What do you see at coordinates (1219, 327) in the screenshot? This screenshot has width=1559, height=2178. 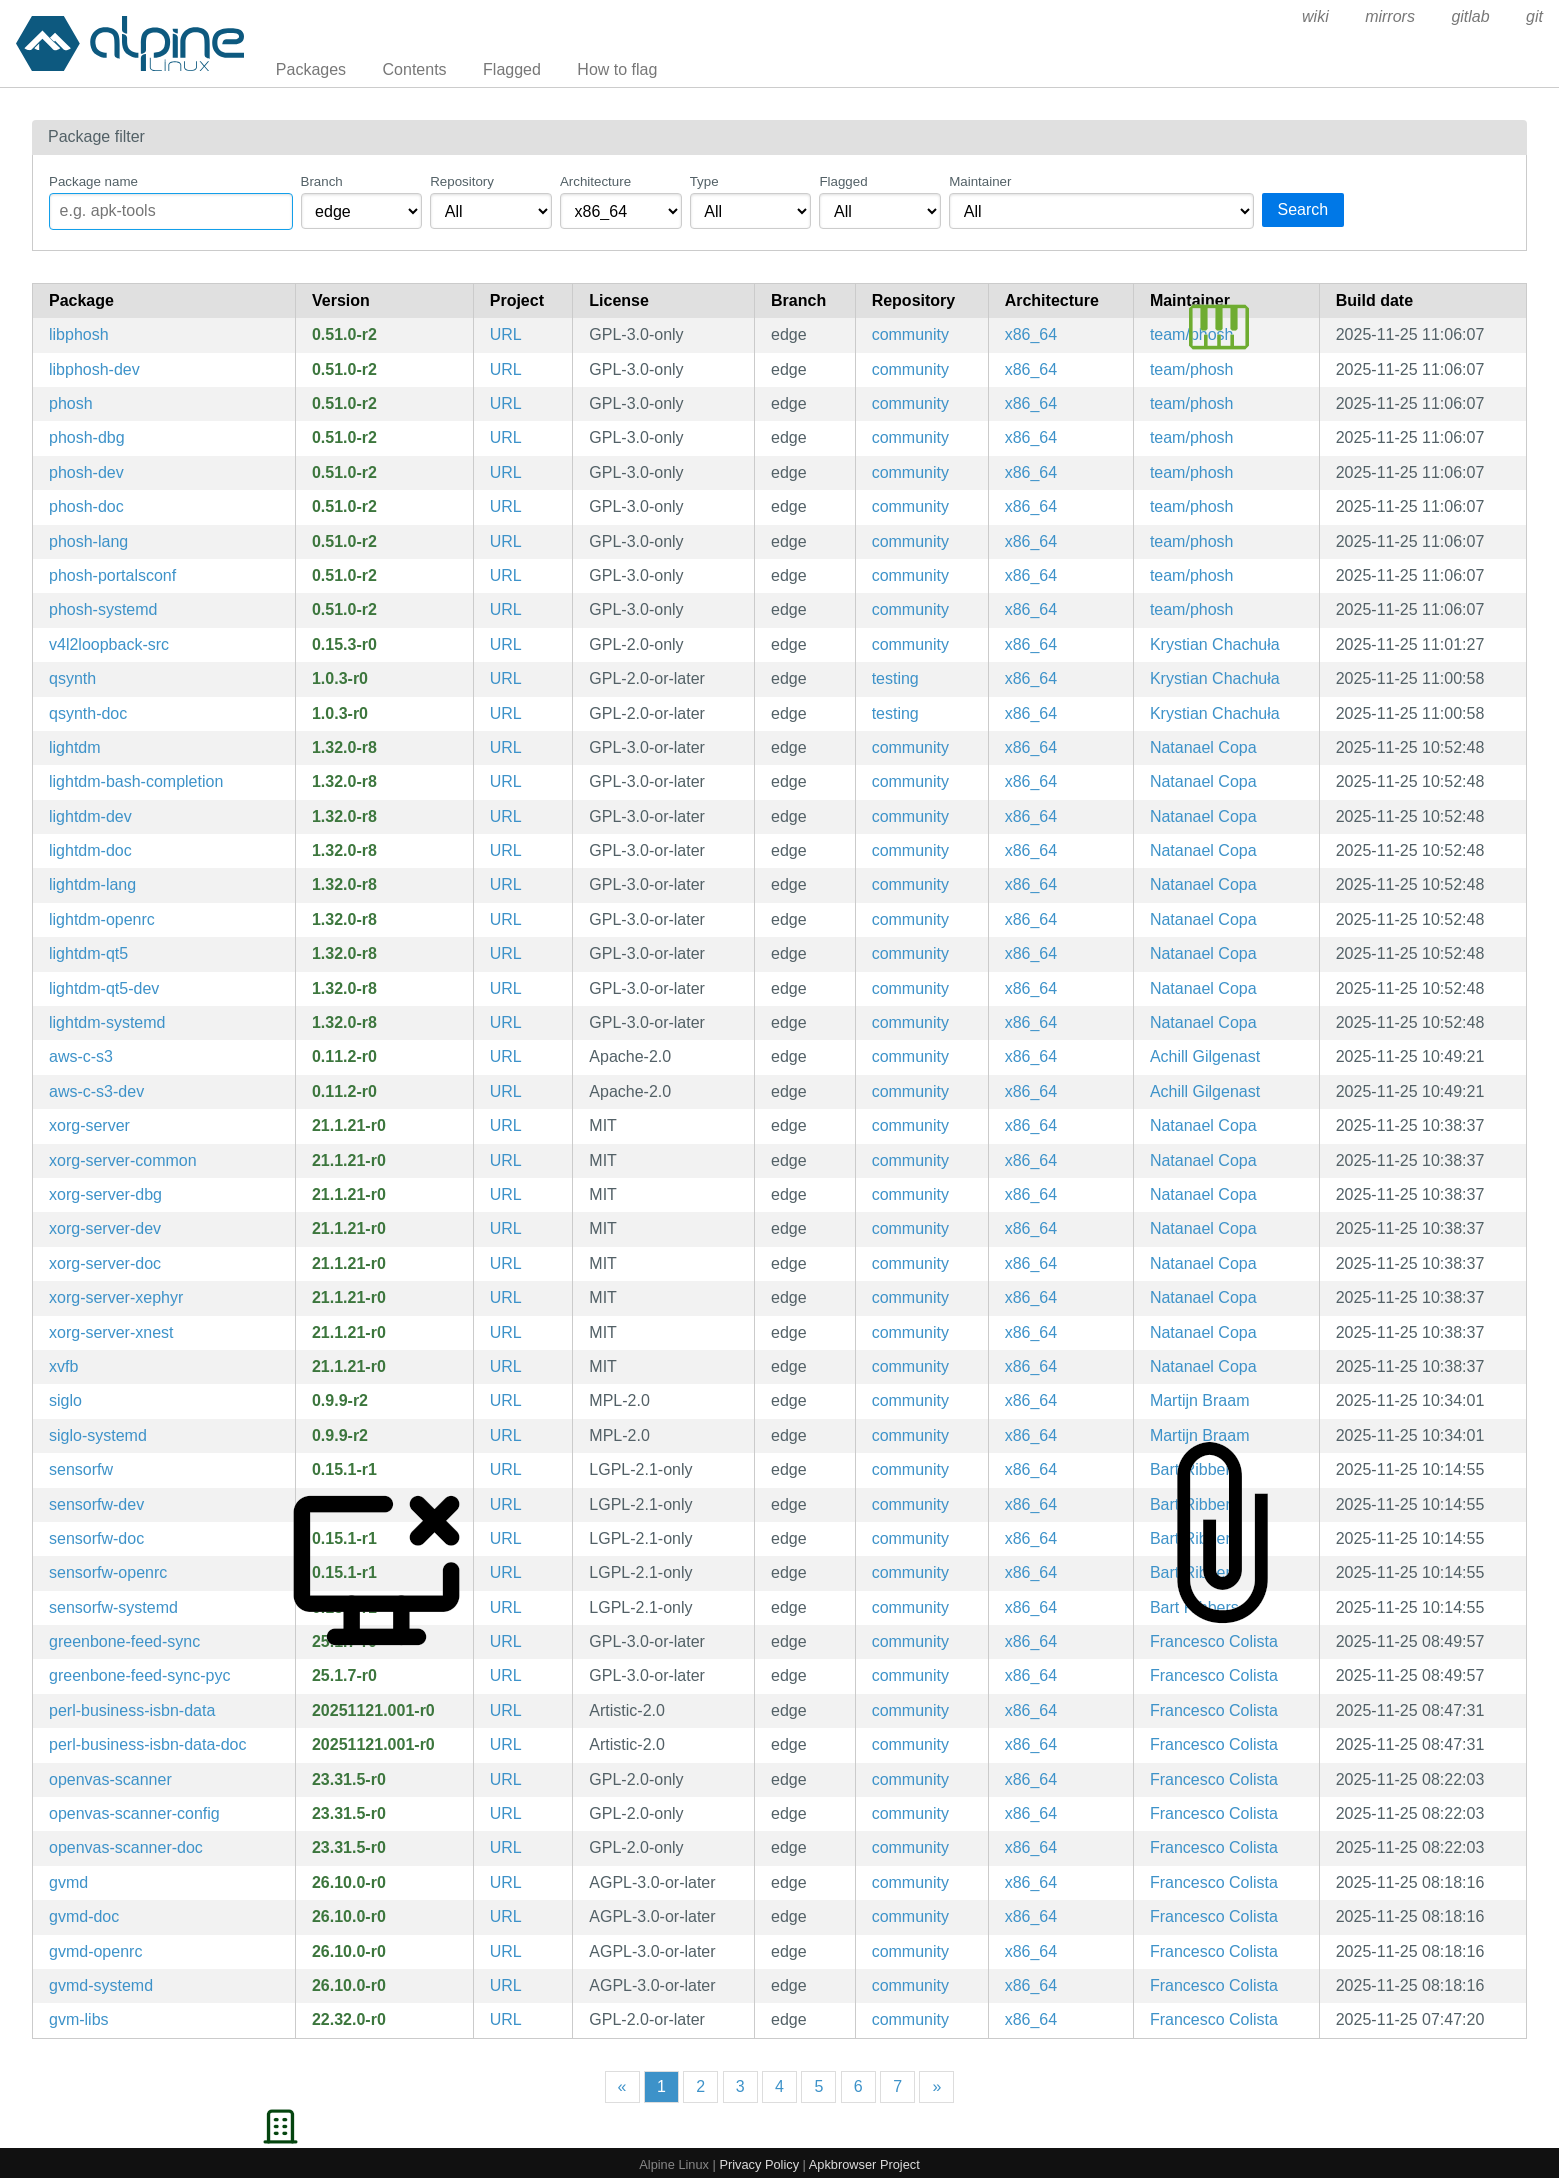 I see `open piano or keyboard instrument tool` at bounding box center [1219, 327].